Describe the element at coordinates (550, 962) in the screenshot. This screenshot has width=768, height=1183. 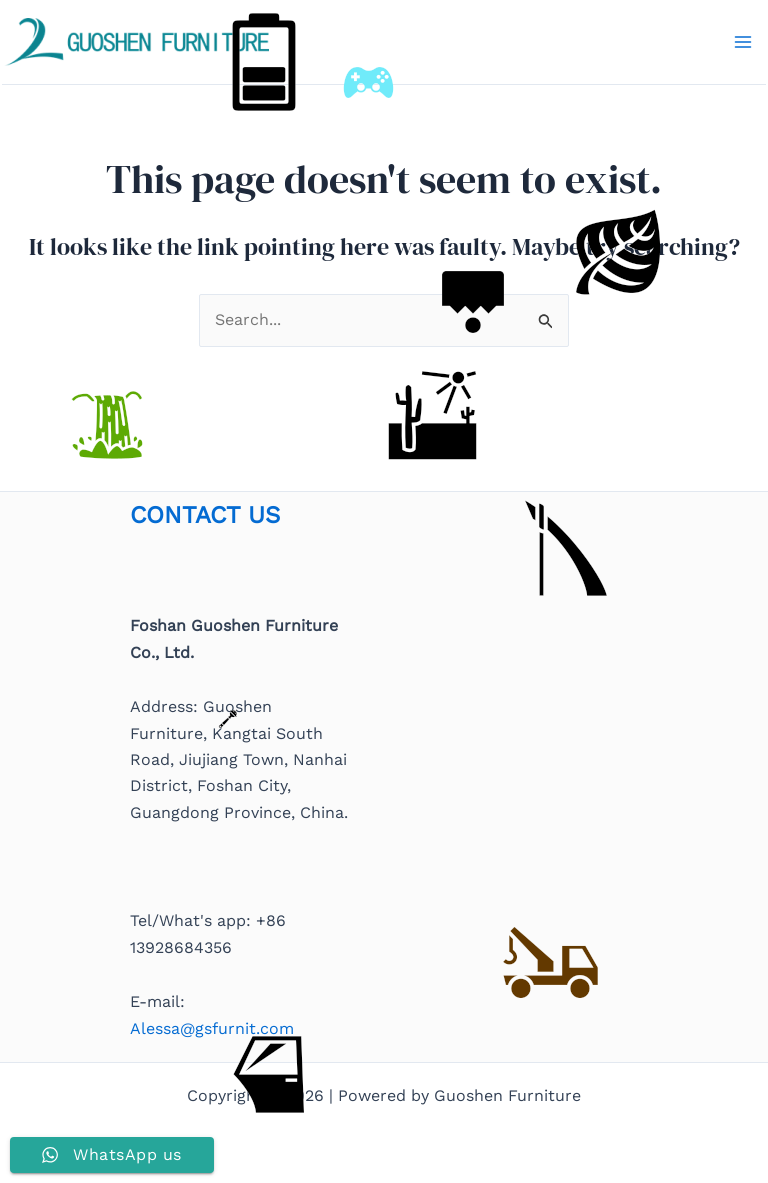
I see `request roadside assistance` at that location.